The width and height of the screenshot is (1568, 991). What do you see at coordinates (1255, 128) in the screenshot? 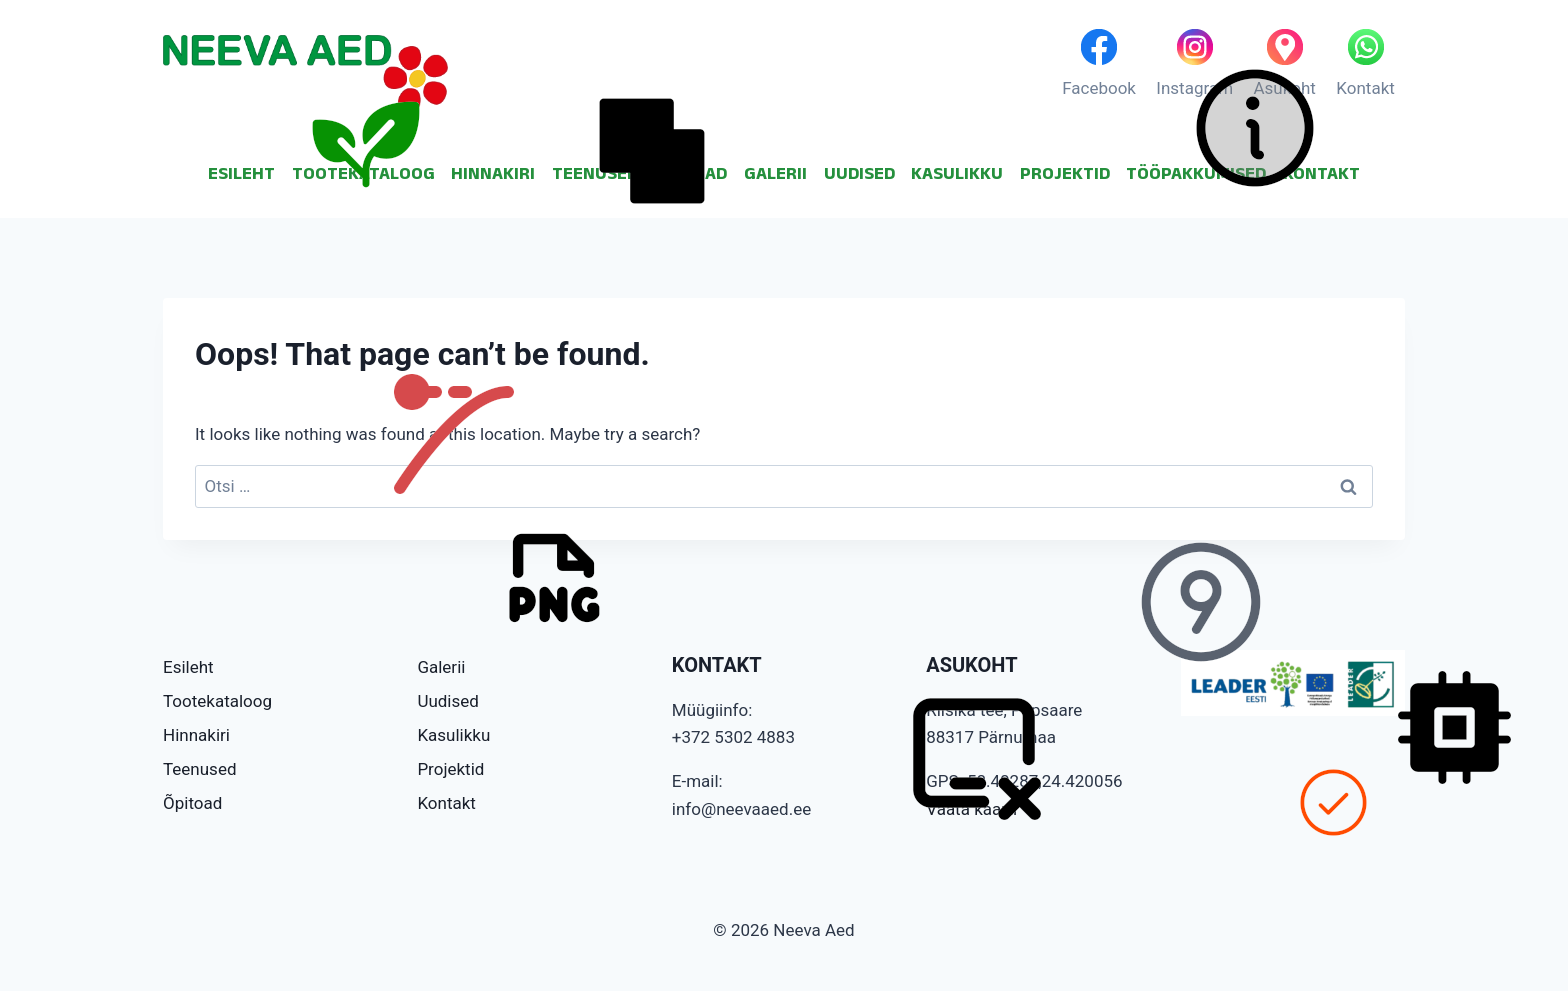
I see `view more information or details` at bounding box center [1255, 128].